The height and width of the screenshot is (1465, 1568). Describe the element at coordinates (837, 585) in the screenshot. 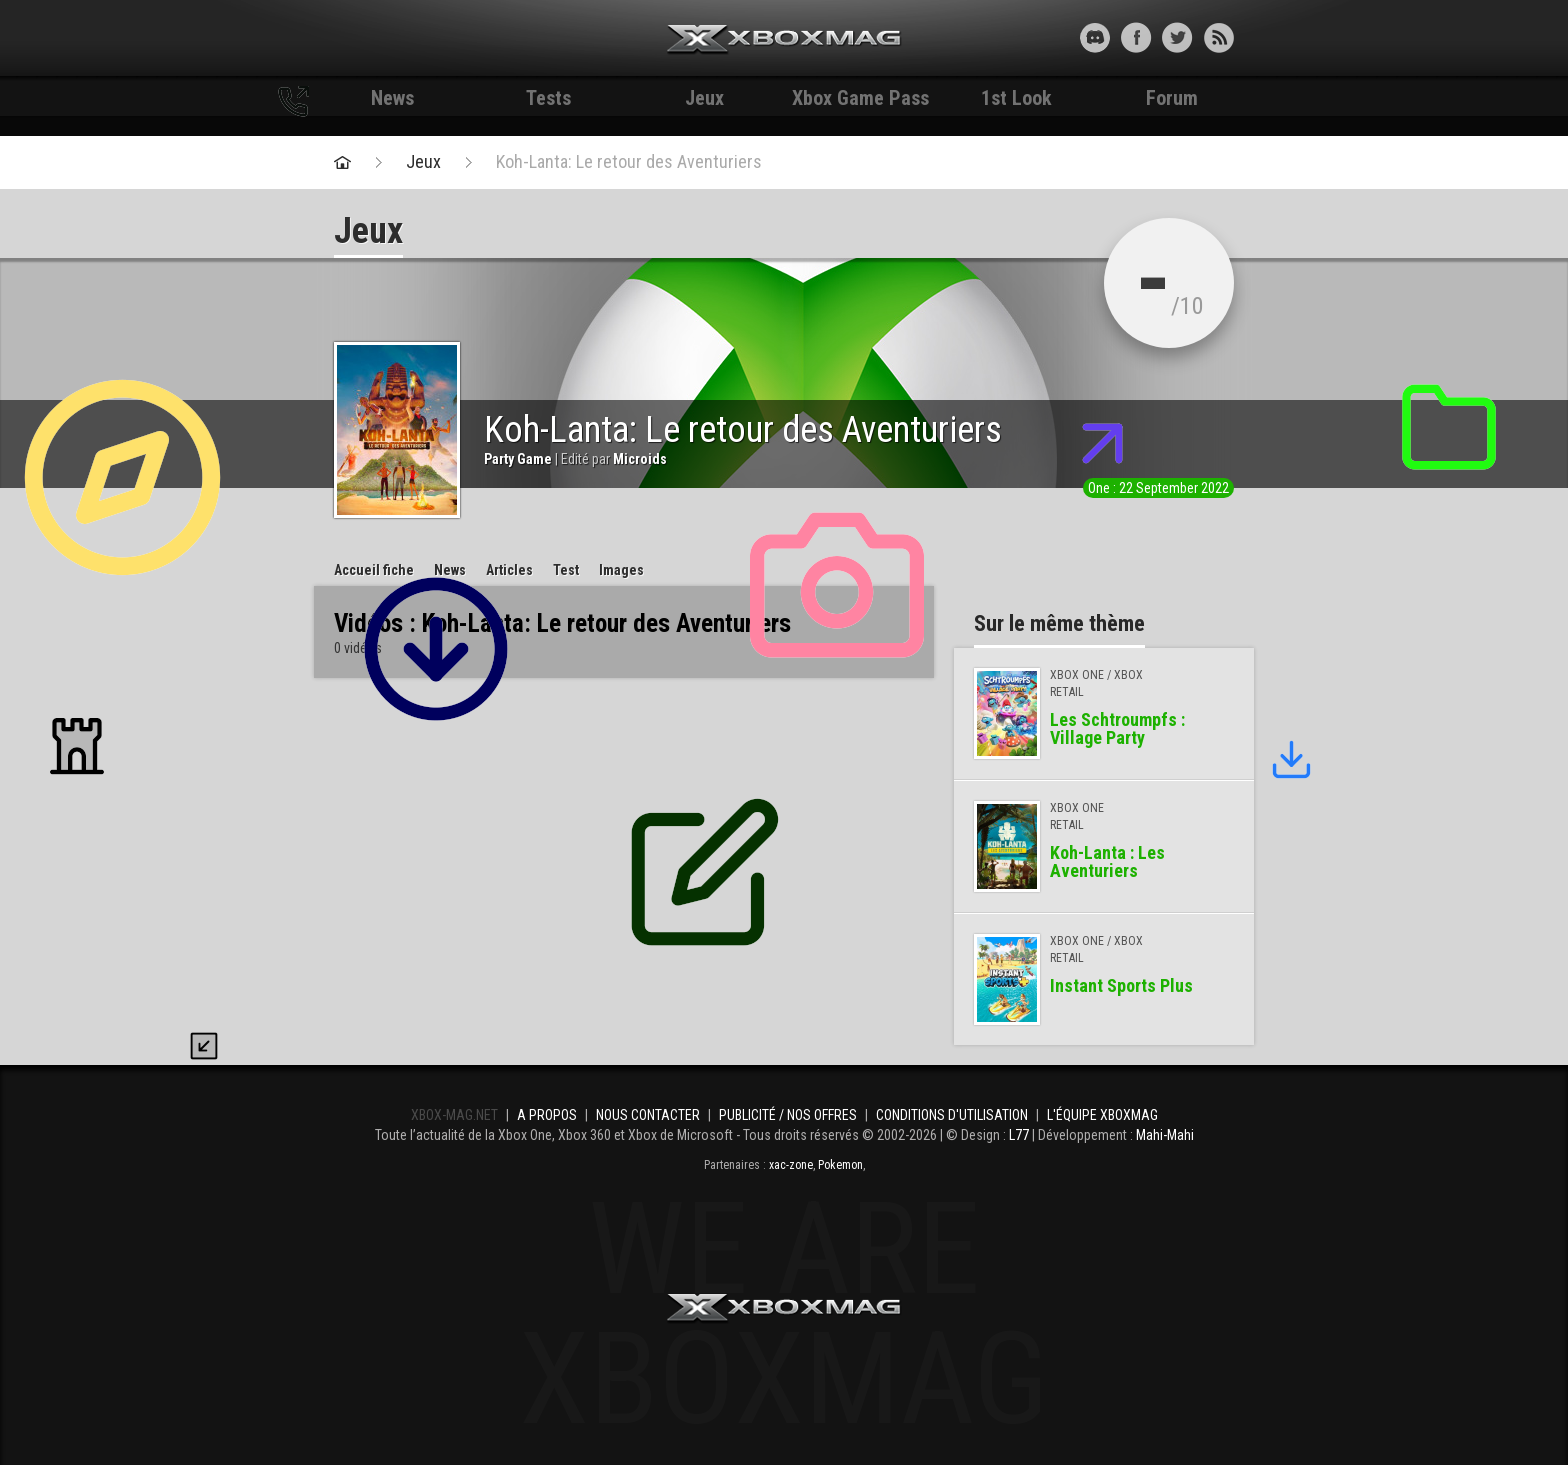

I see `take a photo` at that location.